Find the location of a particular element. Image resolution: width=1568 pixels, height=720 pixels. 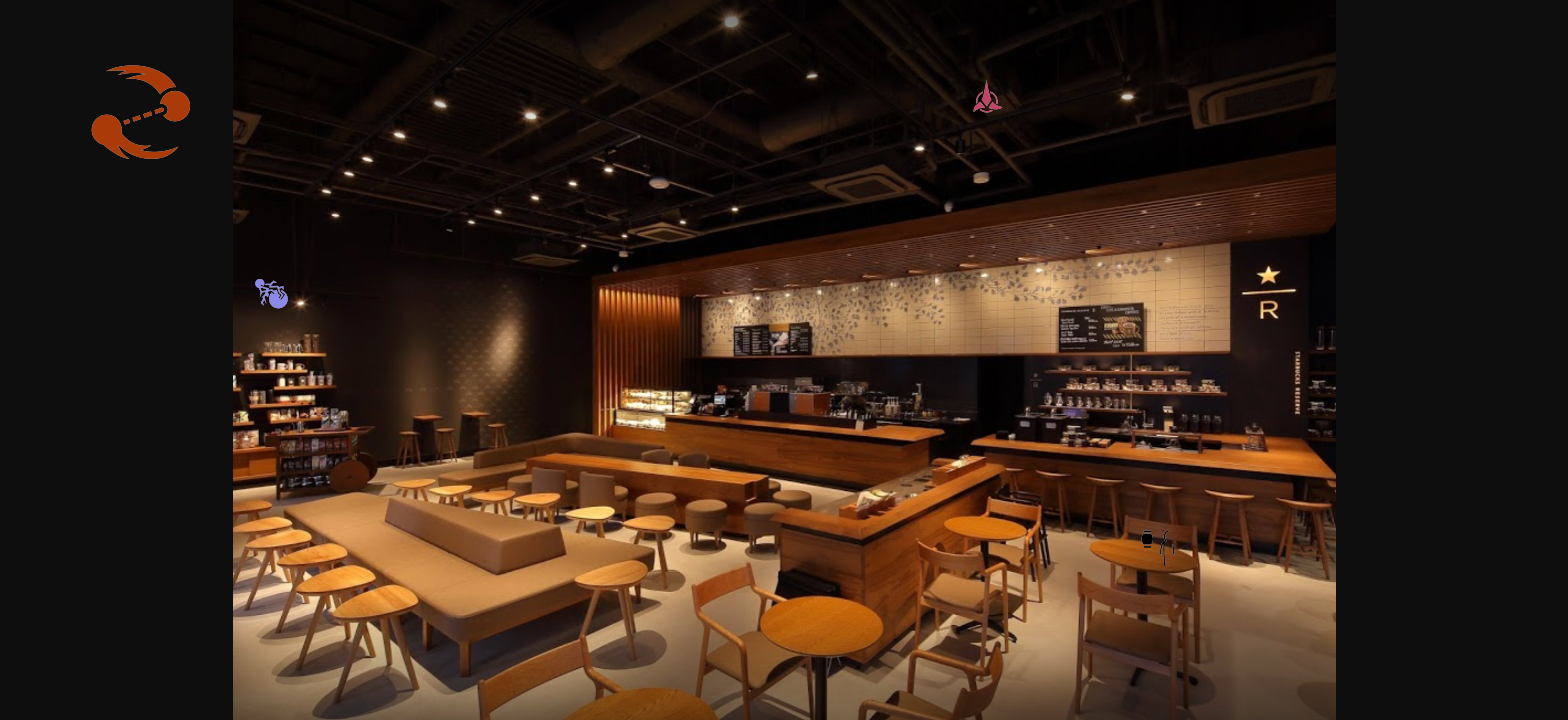

klingon empire emblem from star trek is located at coordinates (988, 96).